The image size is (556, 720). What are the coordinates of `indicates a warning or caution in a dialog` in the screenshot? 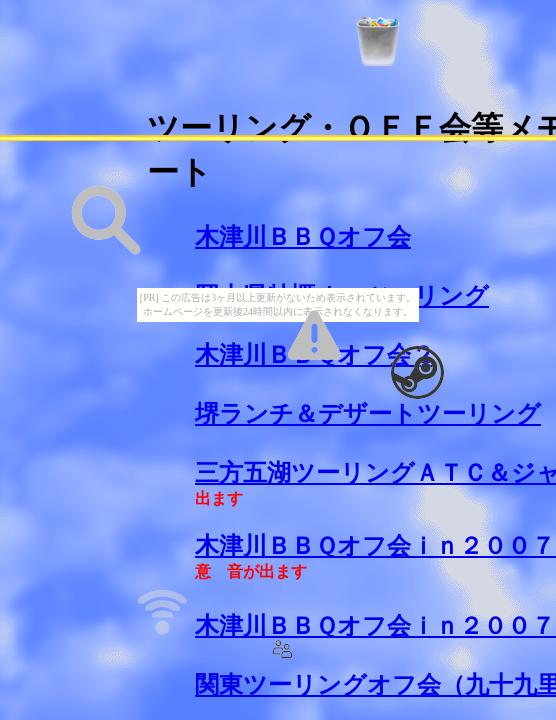 It's located at (314, 336).